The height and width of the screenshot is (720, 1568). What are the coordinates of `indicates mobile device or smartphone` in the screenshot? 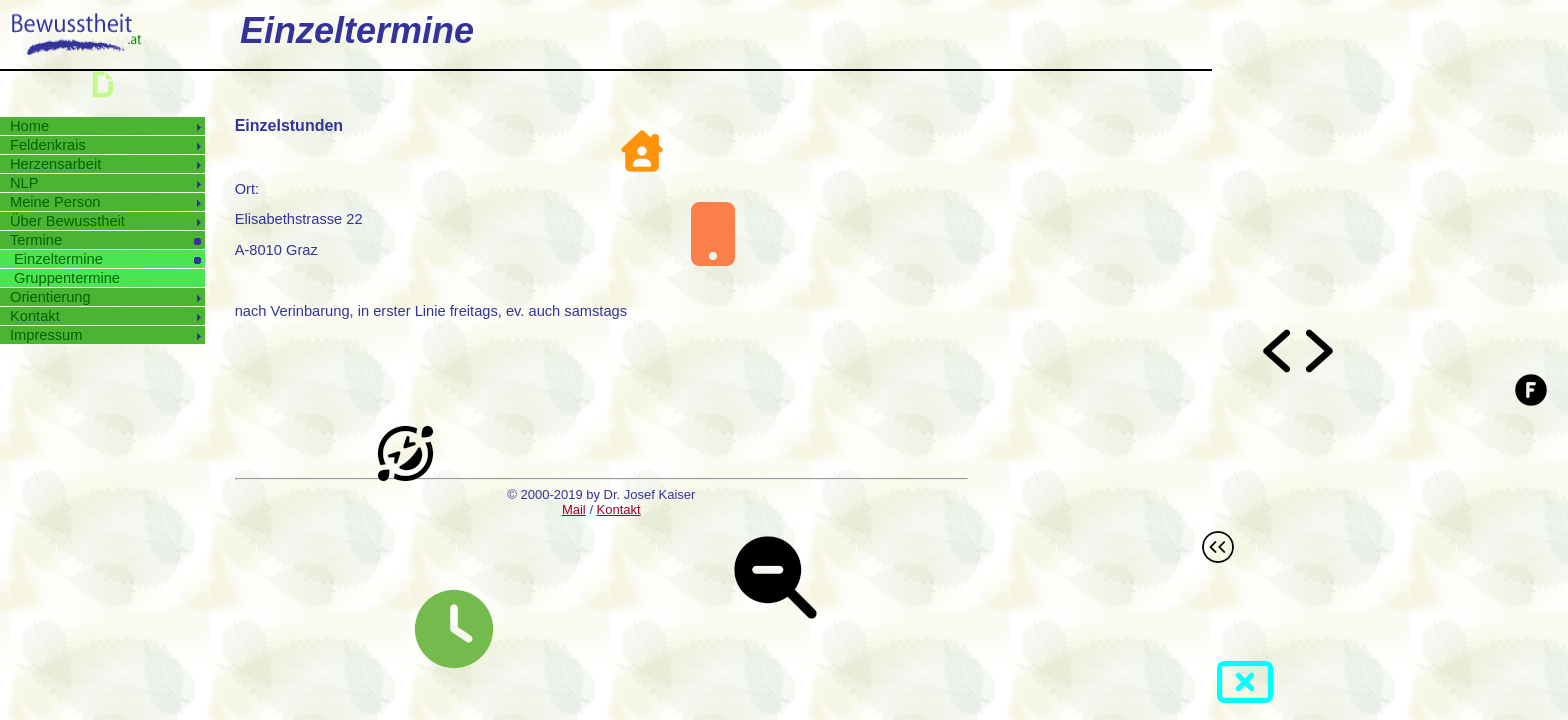 It's located at (713, 234).